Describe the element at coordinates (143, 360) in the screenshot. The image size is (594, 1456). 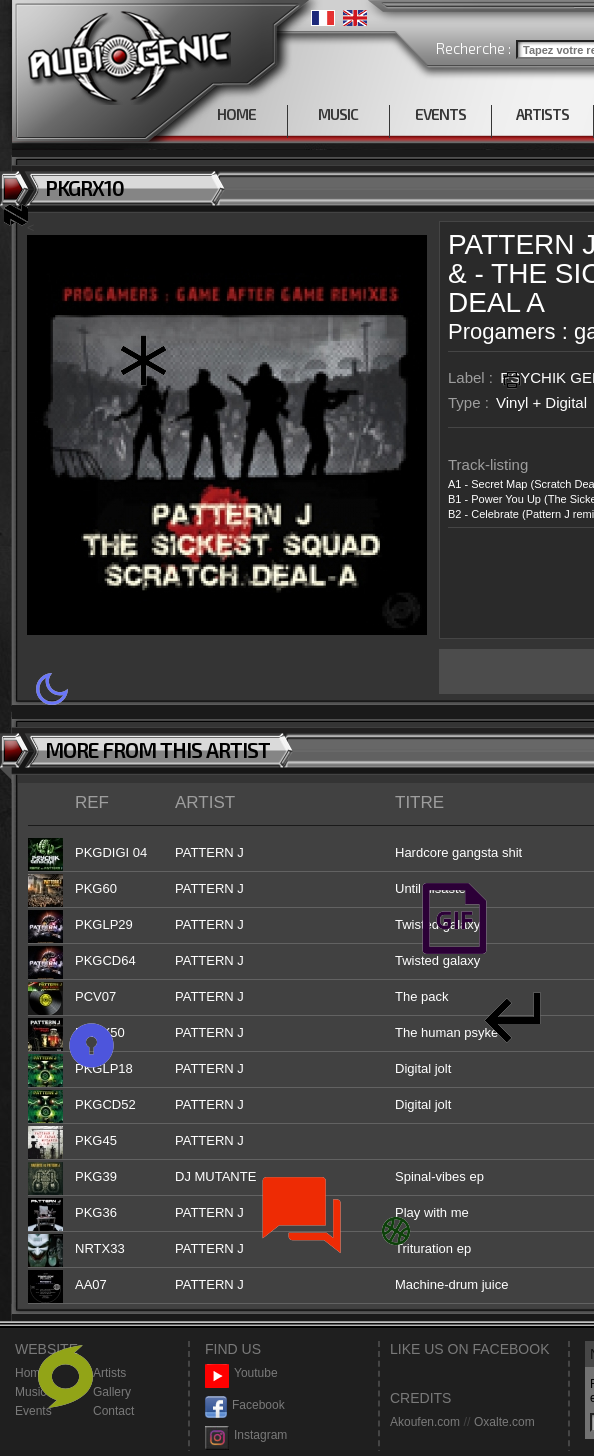
I see `indicates a required field in a form` at that location.